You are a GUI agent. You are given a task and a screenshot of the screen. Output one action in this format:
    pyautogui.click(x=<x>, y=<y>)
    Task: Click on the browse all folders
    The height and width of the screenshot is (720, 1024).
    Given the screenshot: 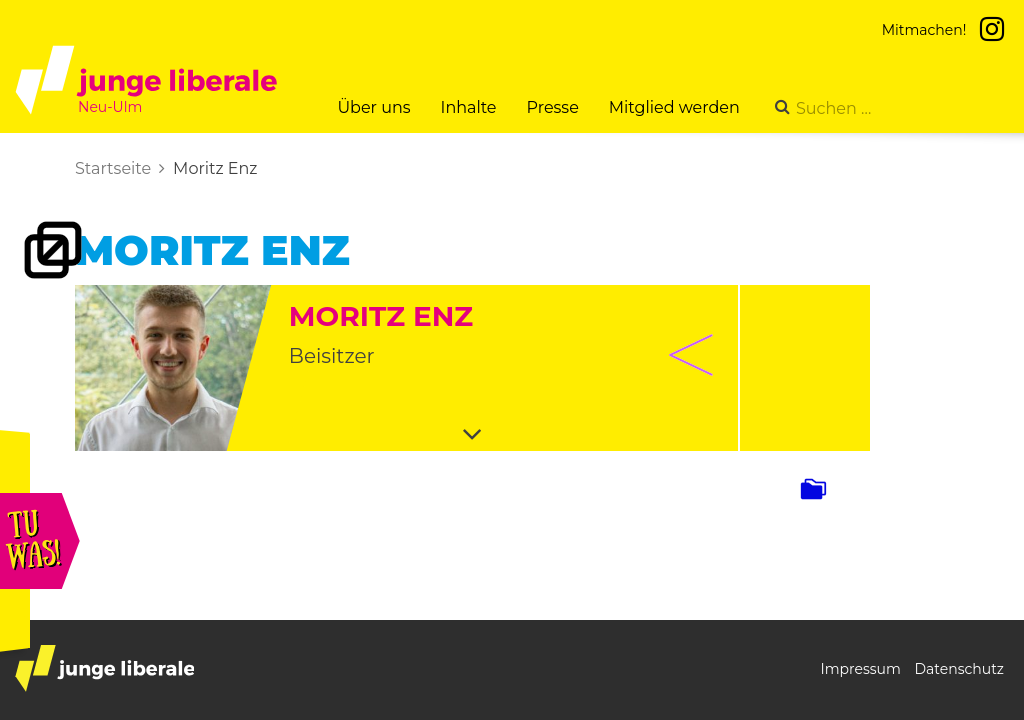 What is the action you would take?
    pyautogui.click(x=813, y=489)
    